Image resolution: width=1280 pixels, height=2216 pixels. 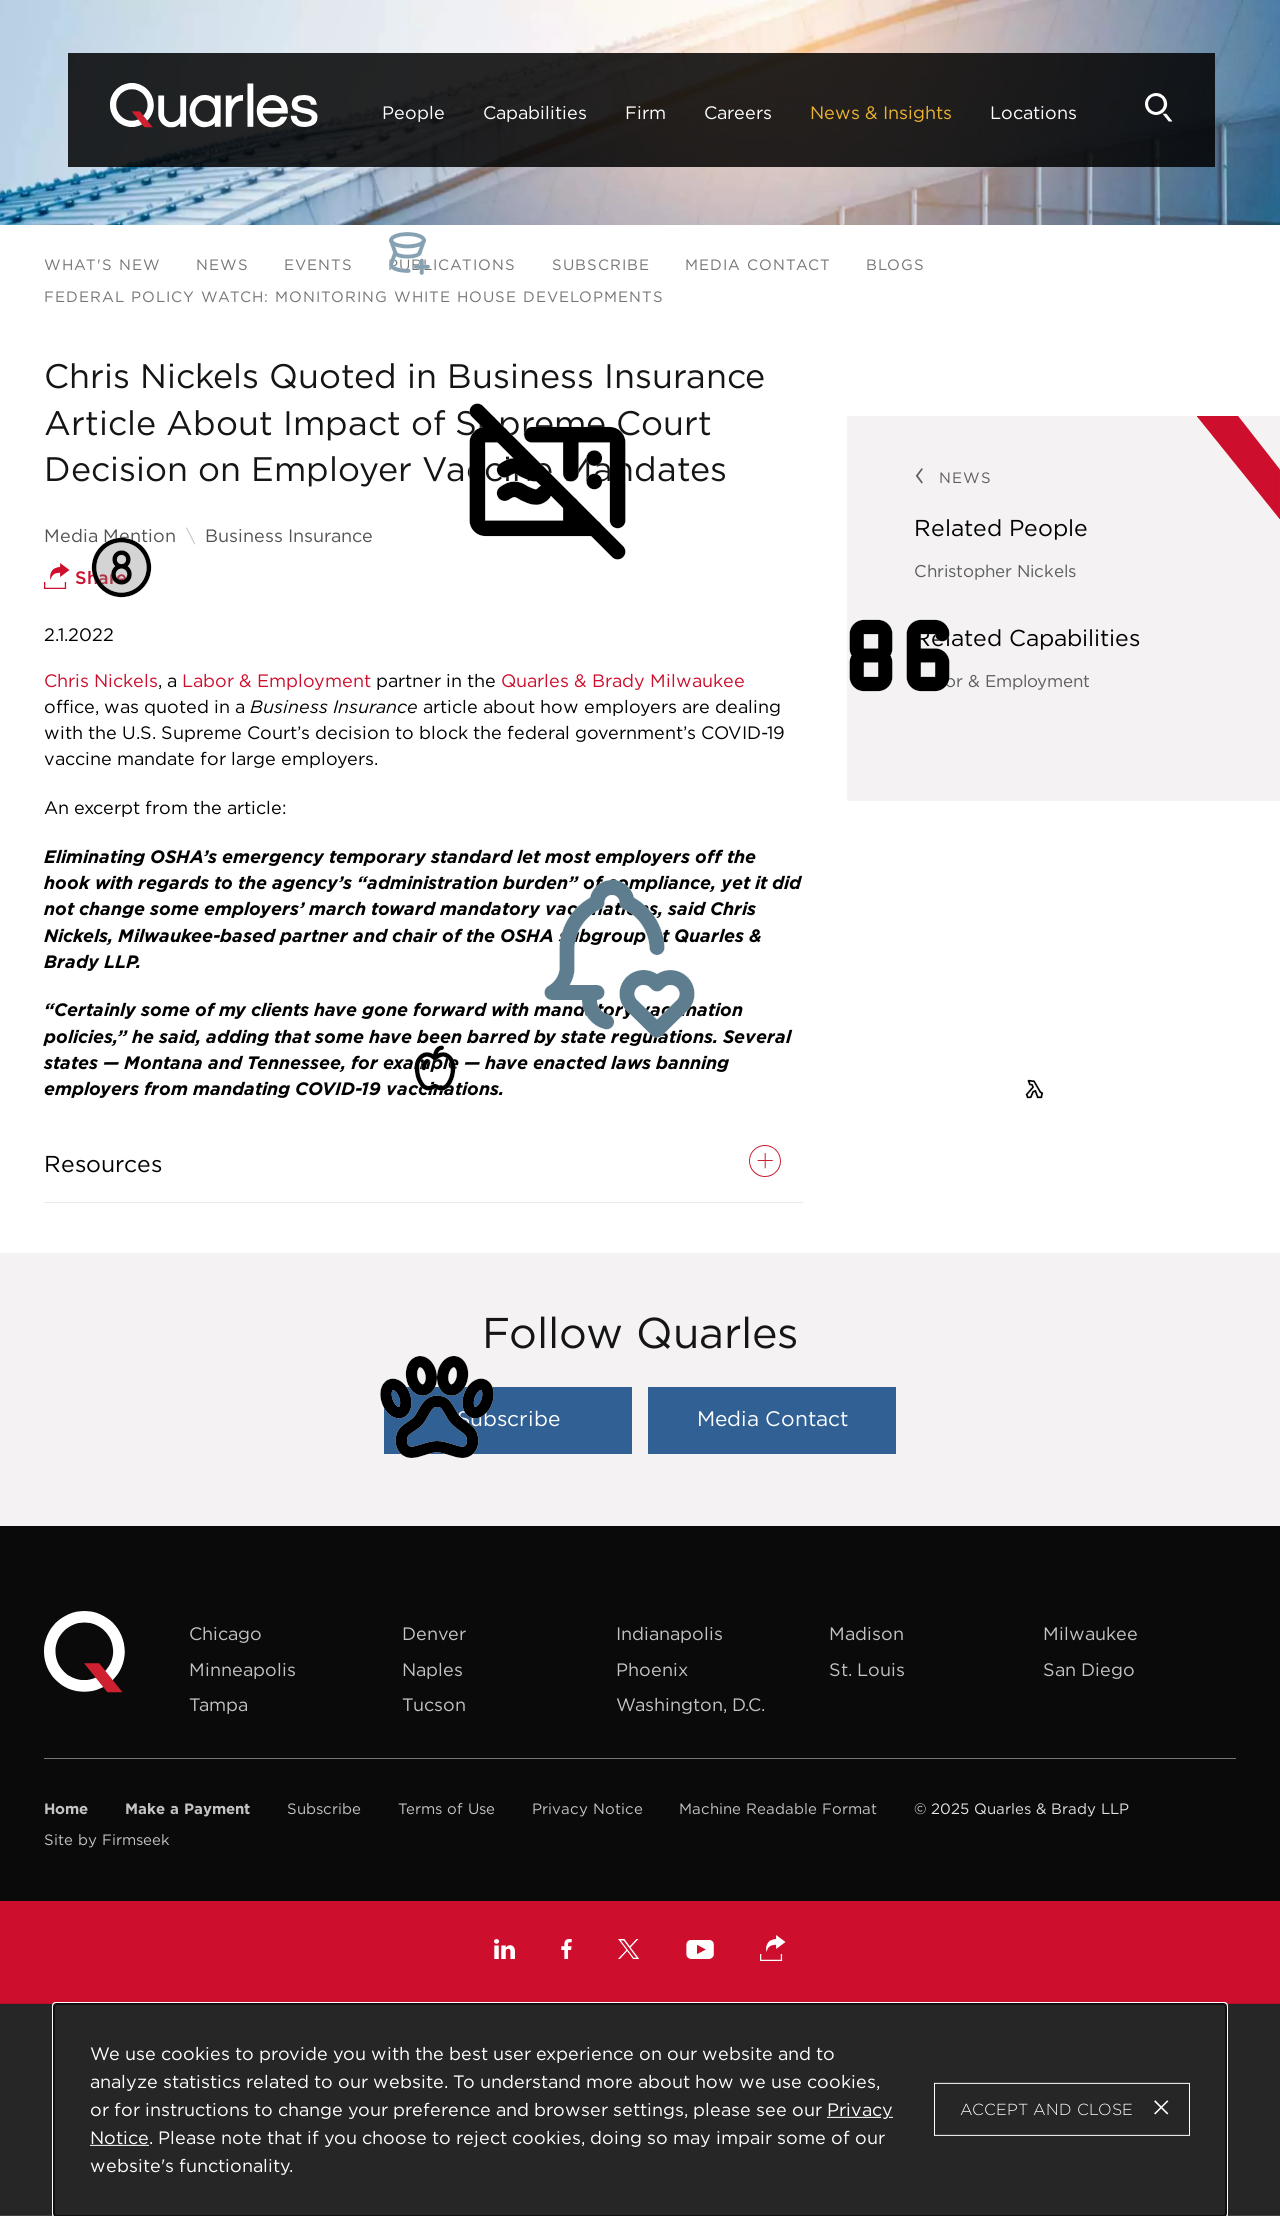 I want to click on displays the number 86 as a label or counter, so click(x=899, y=655).